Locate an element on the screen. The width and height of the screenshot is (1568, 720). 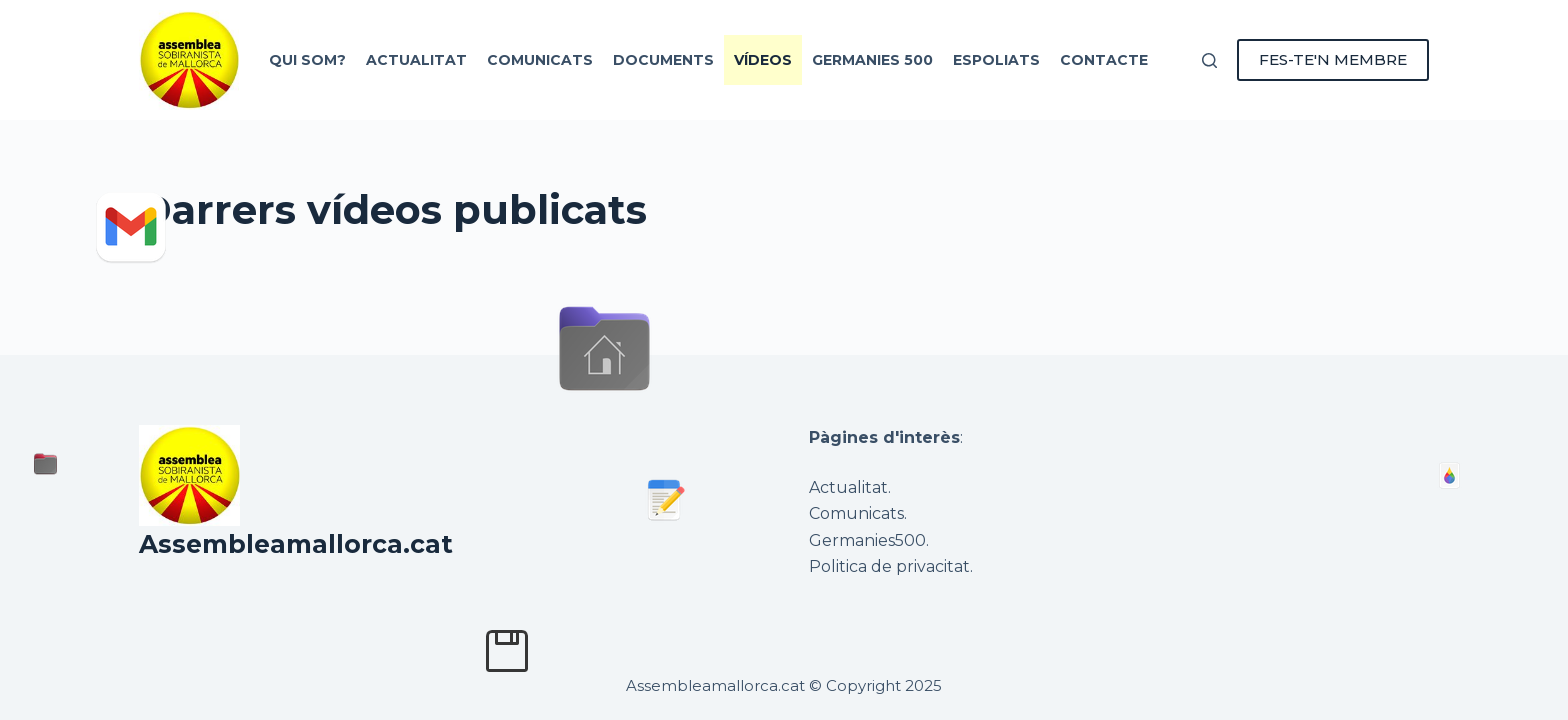
open a folder or directory is located at coordinates (45, 463).